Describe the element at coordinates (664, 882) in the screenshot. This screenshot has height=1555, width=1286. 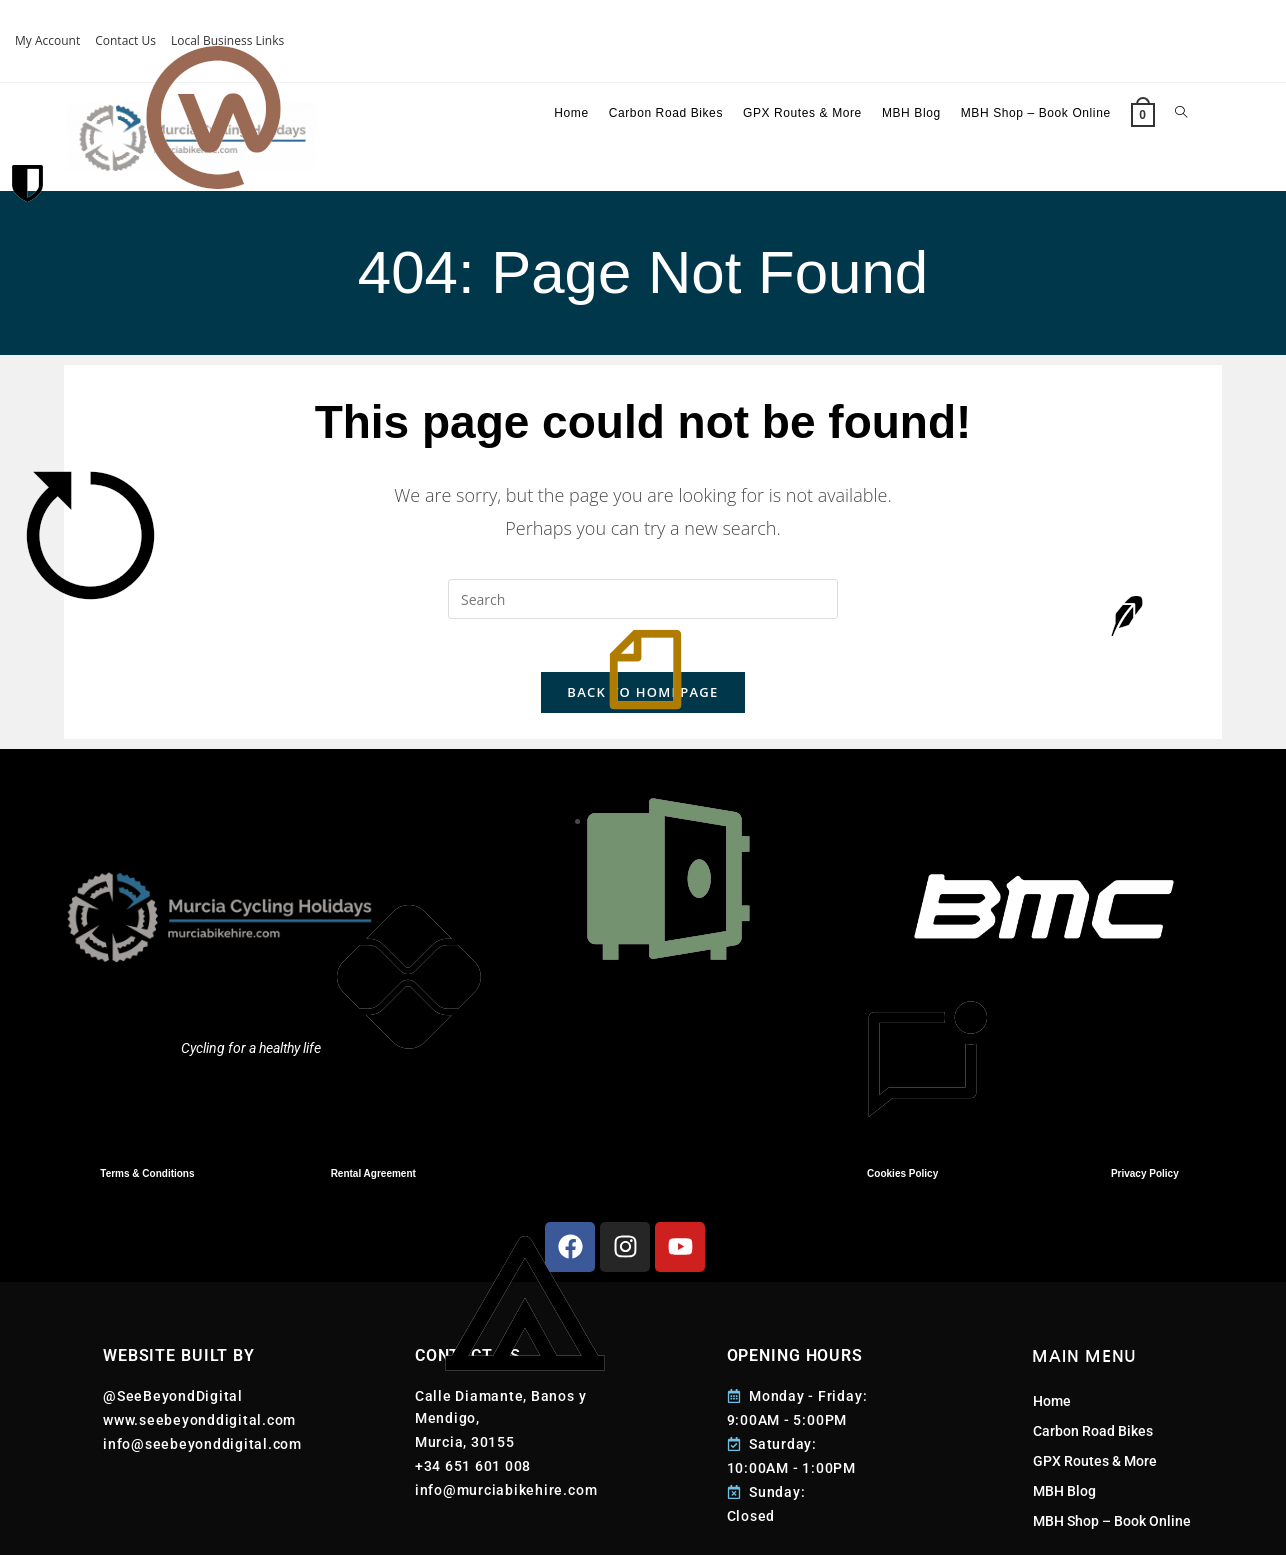
I see `access secure storage or vault` at that location.